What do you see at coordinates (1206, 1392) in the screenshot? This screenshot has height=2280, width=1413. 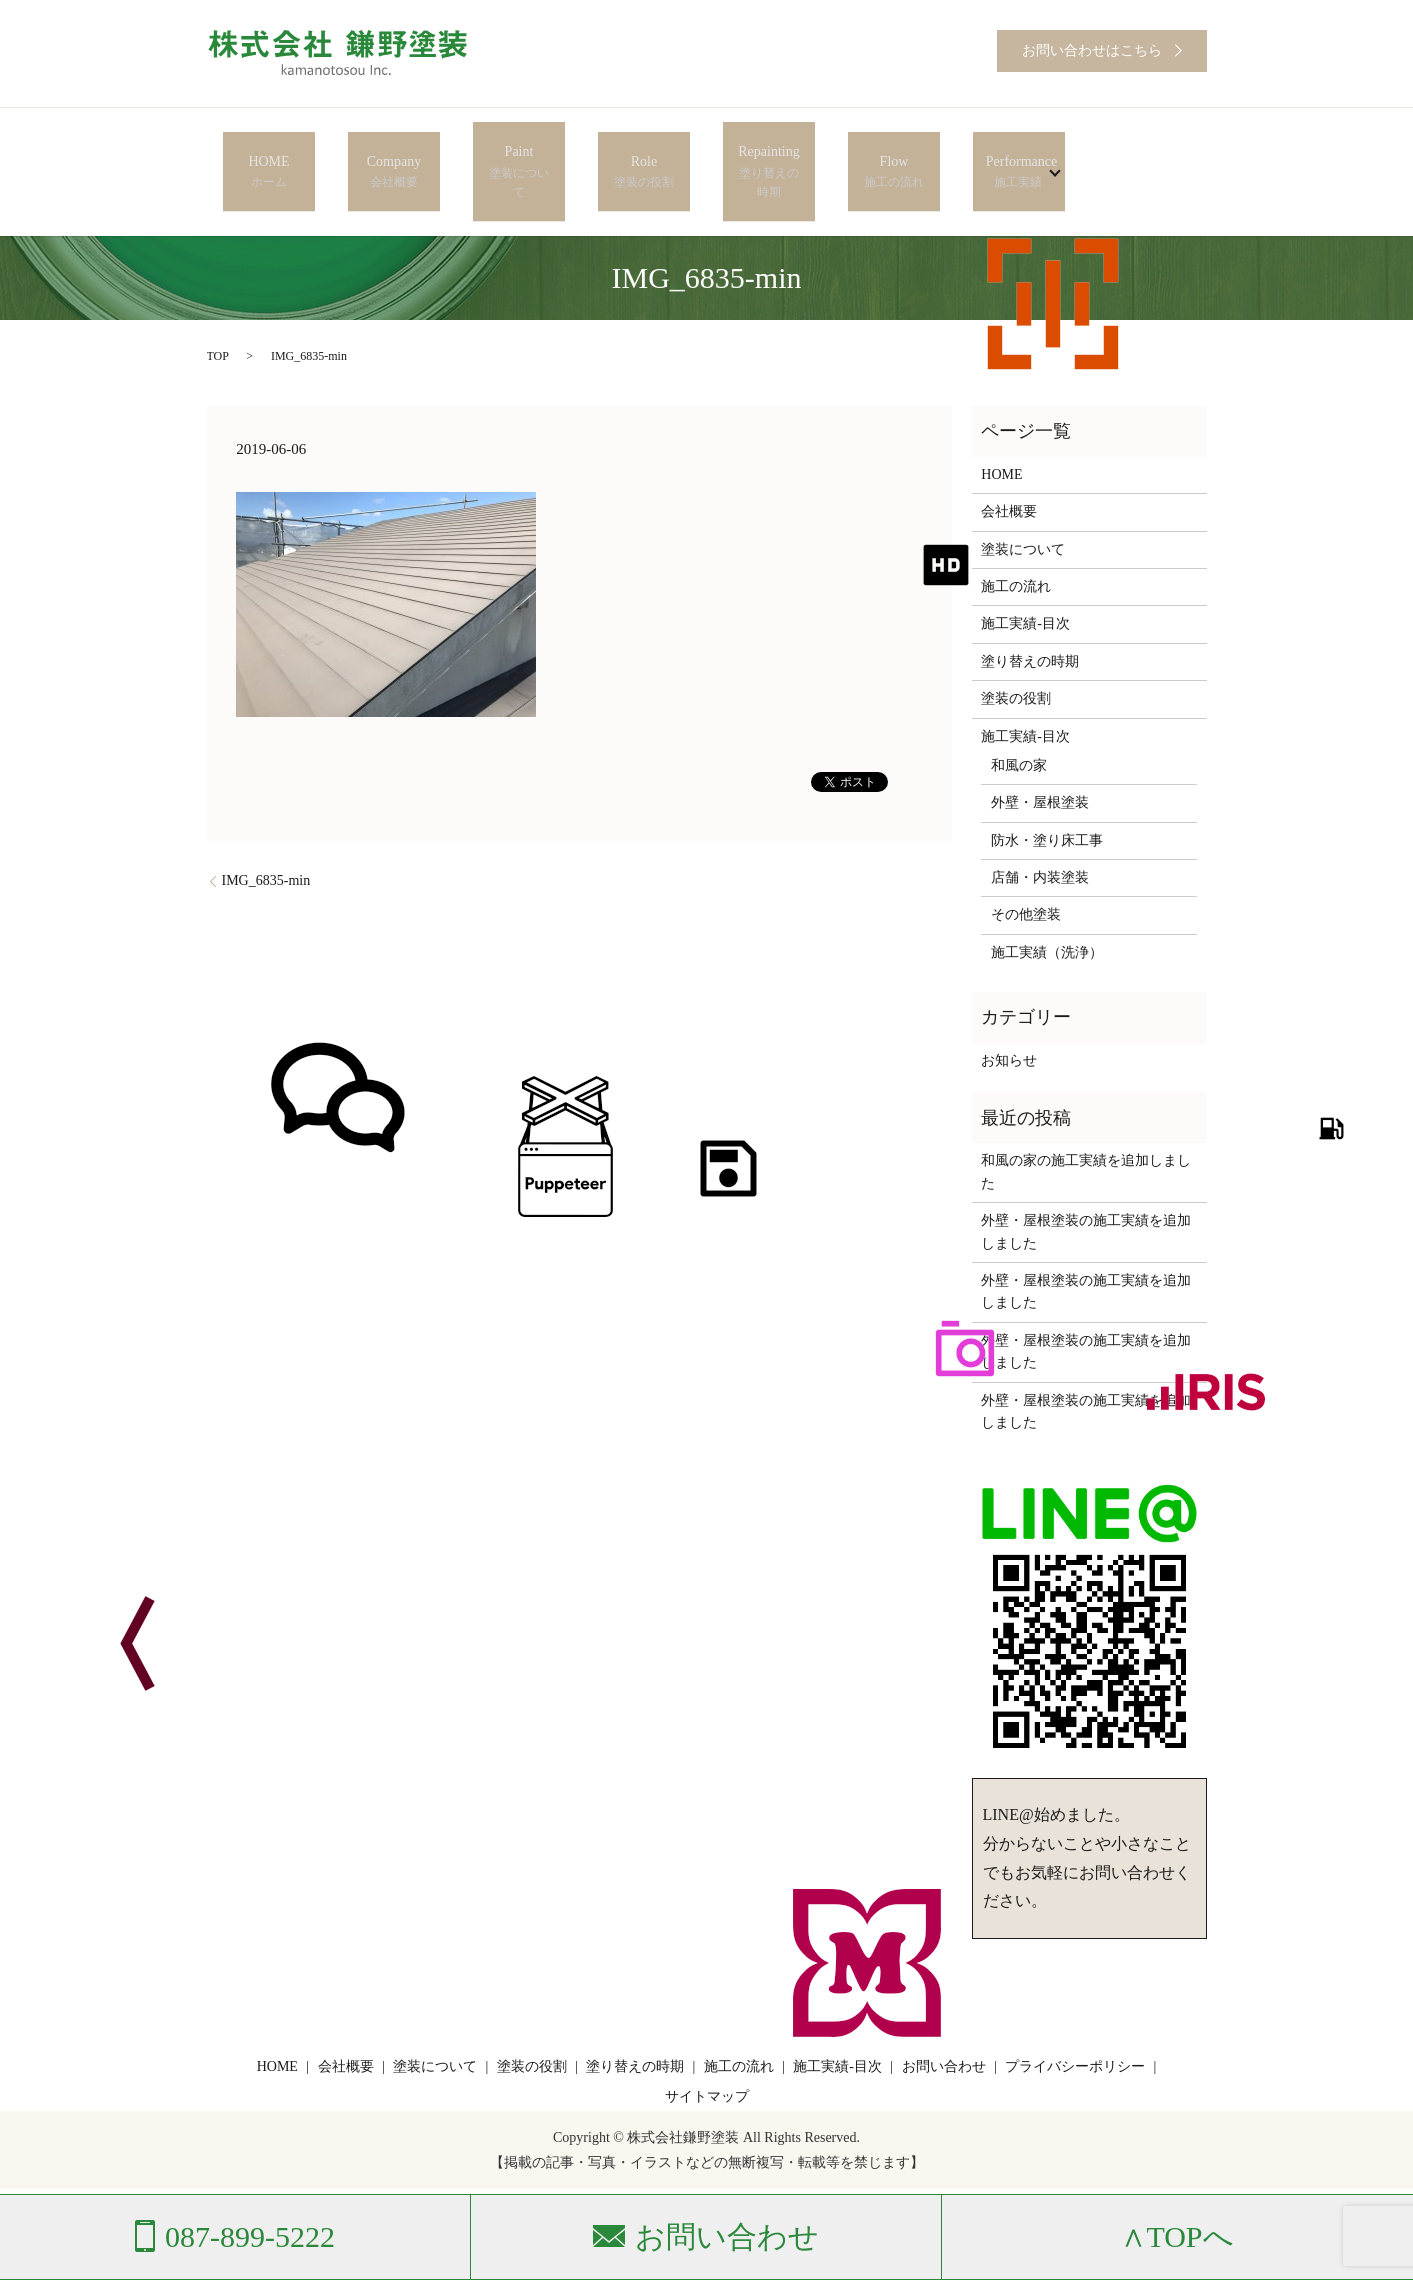 I see `iris brand logo` at bounding box center [1206, 1392].